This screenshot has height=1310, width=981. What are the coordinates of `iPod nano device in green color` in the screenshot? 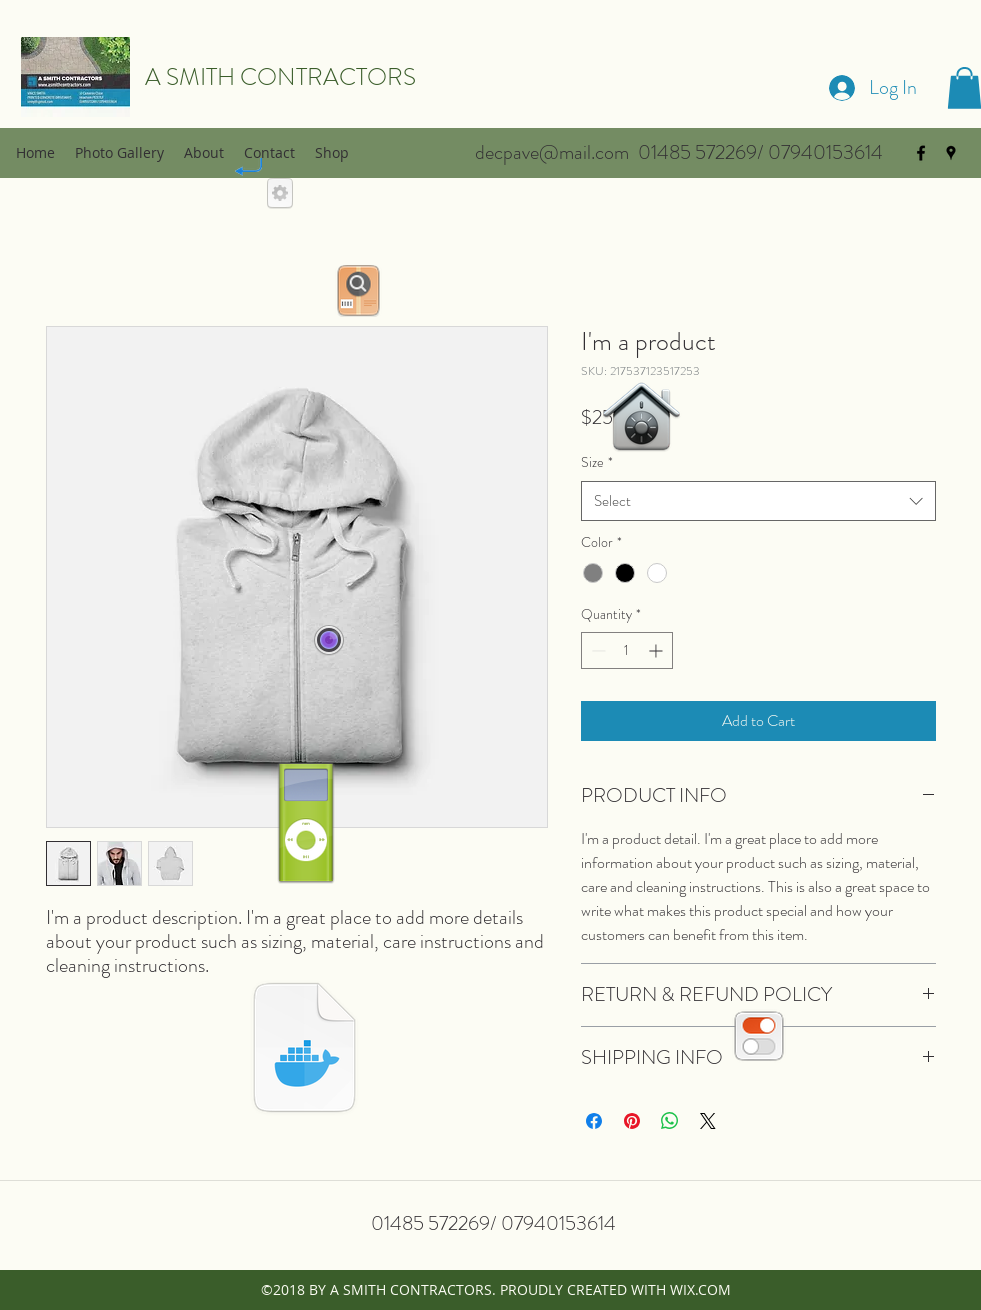 It's located at (306, 823).